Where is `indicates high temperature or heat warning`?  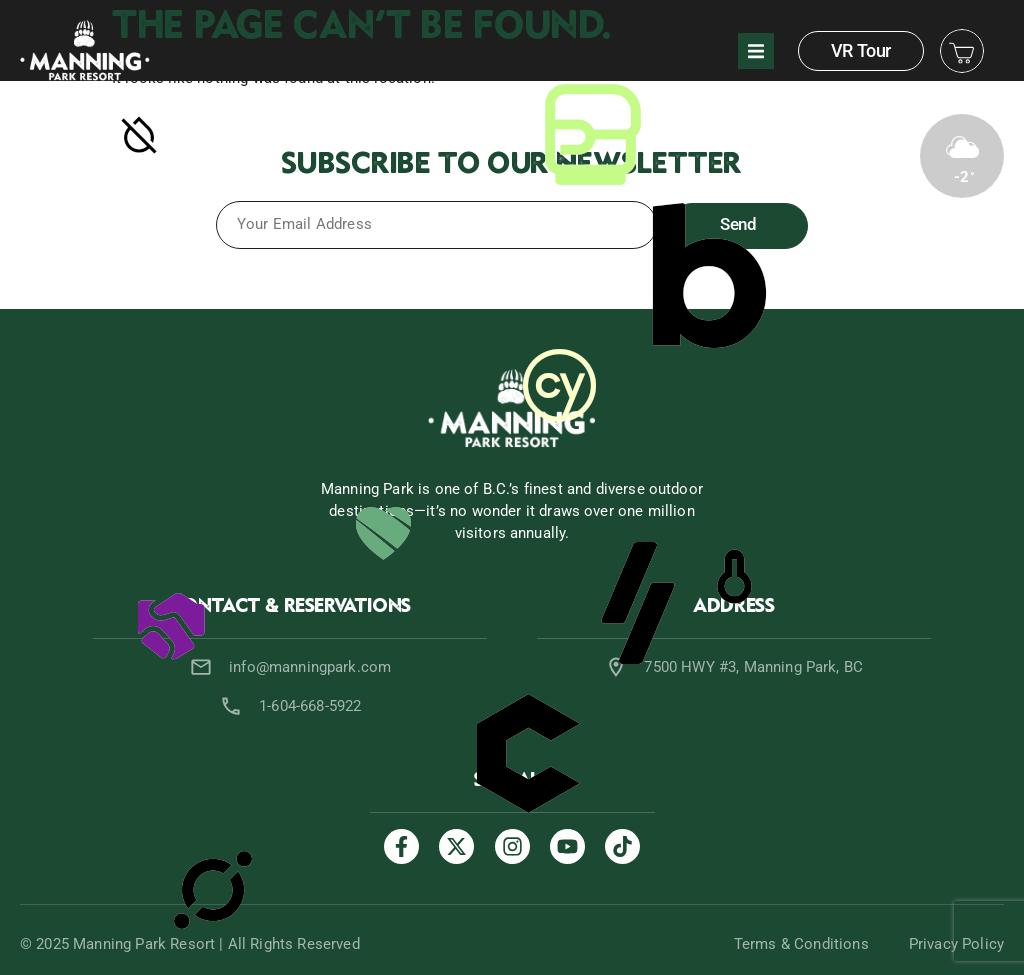 indicates high temperature or heat warning is located at coordinates (734, 576).